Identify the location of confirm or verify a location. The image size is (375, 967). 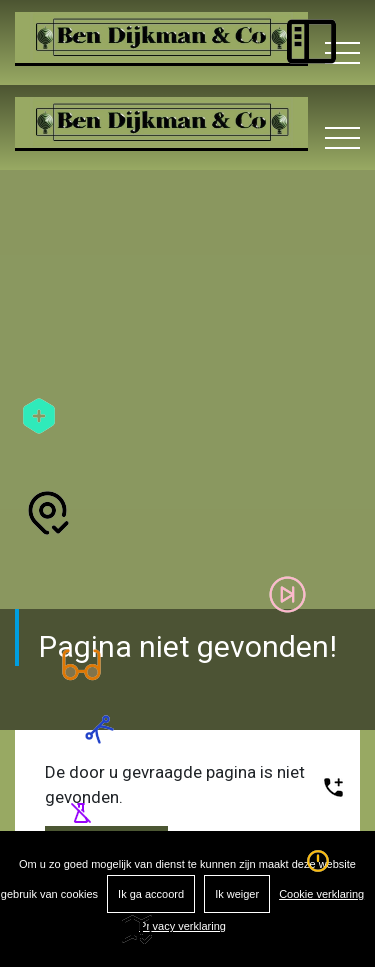
(47, 512).